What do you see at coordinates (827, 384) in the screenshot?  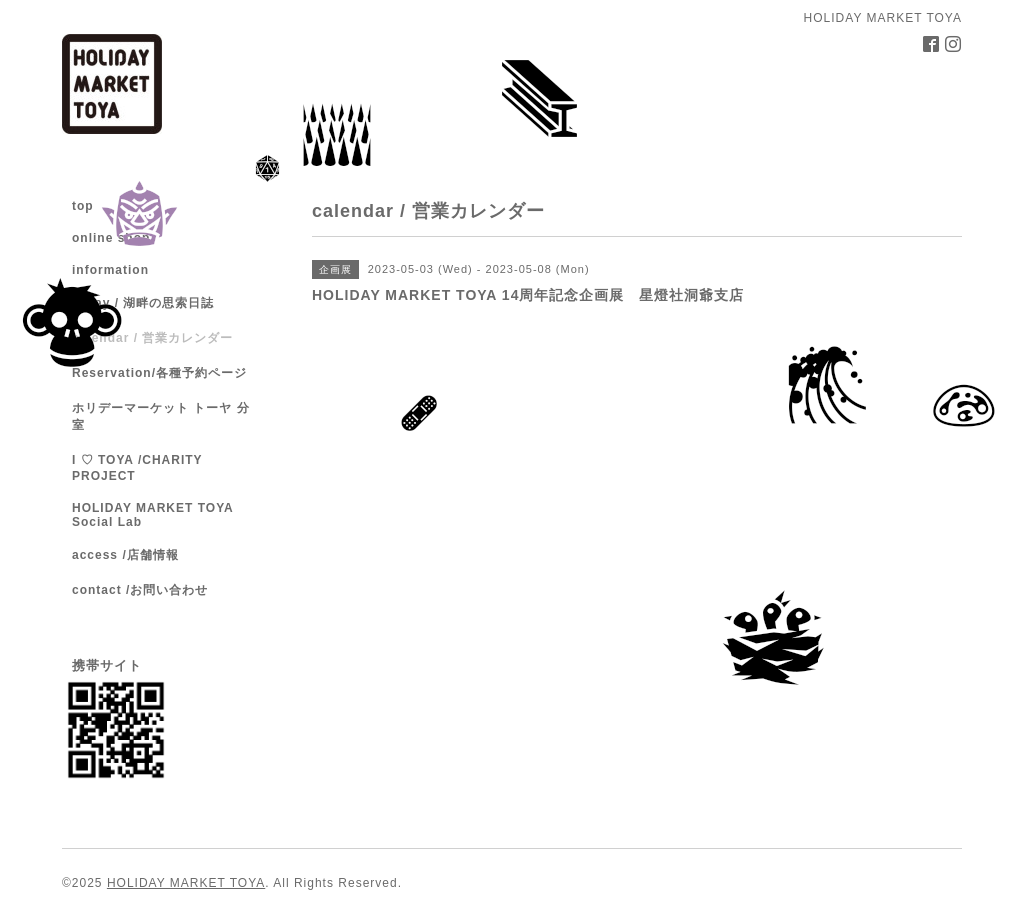 I see `indicates water or ocean-themed content` at bounding box center [827, 384].